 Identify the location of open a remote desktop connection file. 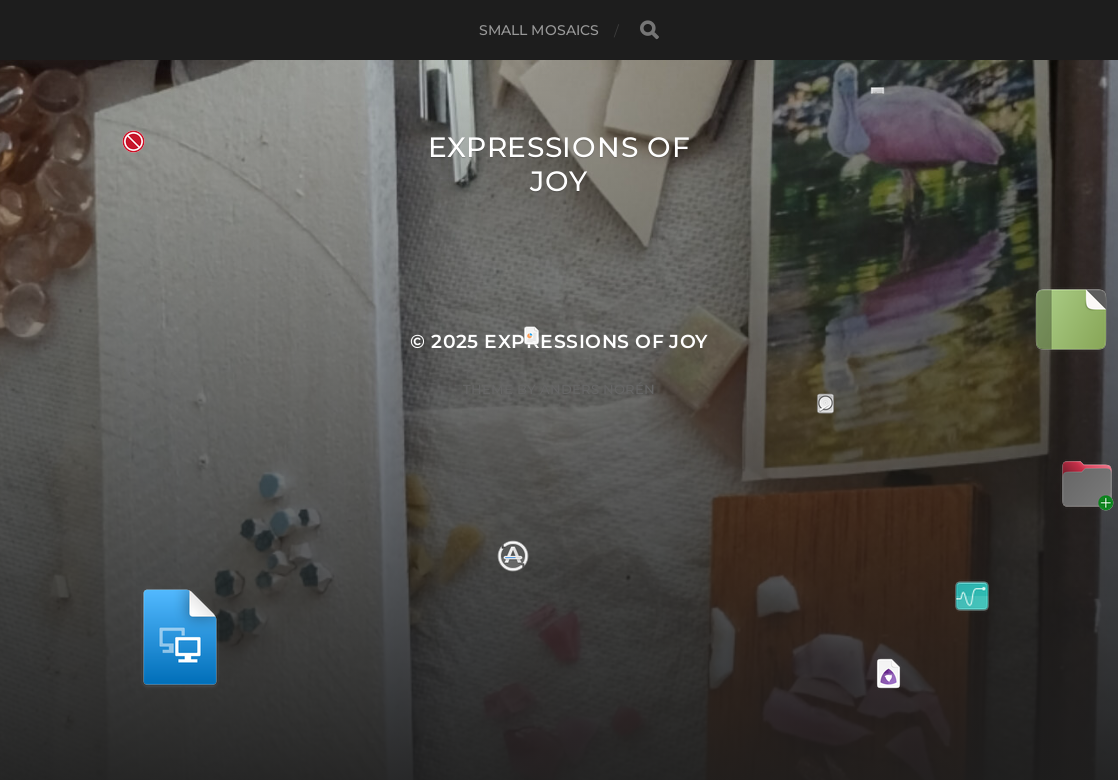
(180, 639).